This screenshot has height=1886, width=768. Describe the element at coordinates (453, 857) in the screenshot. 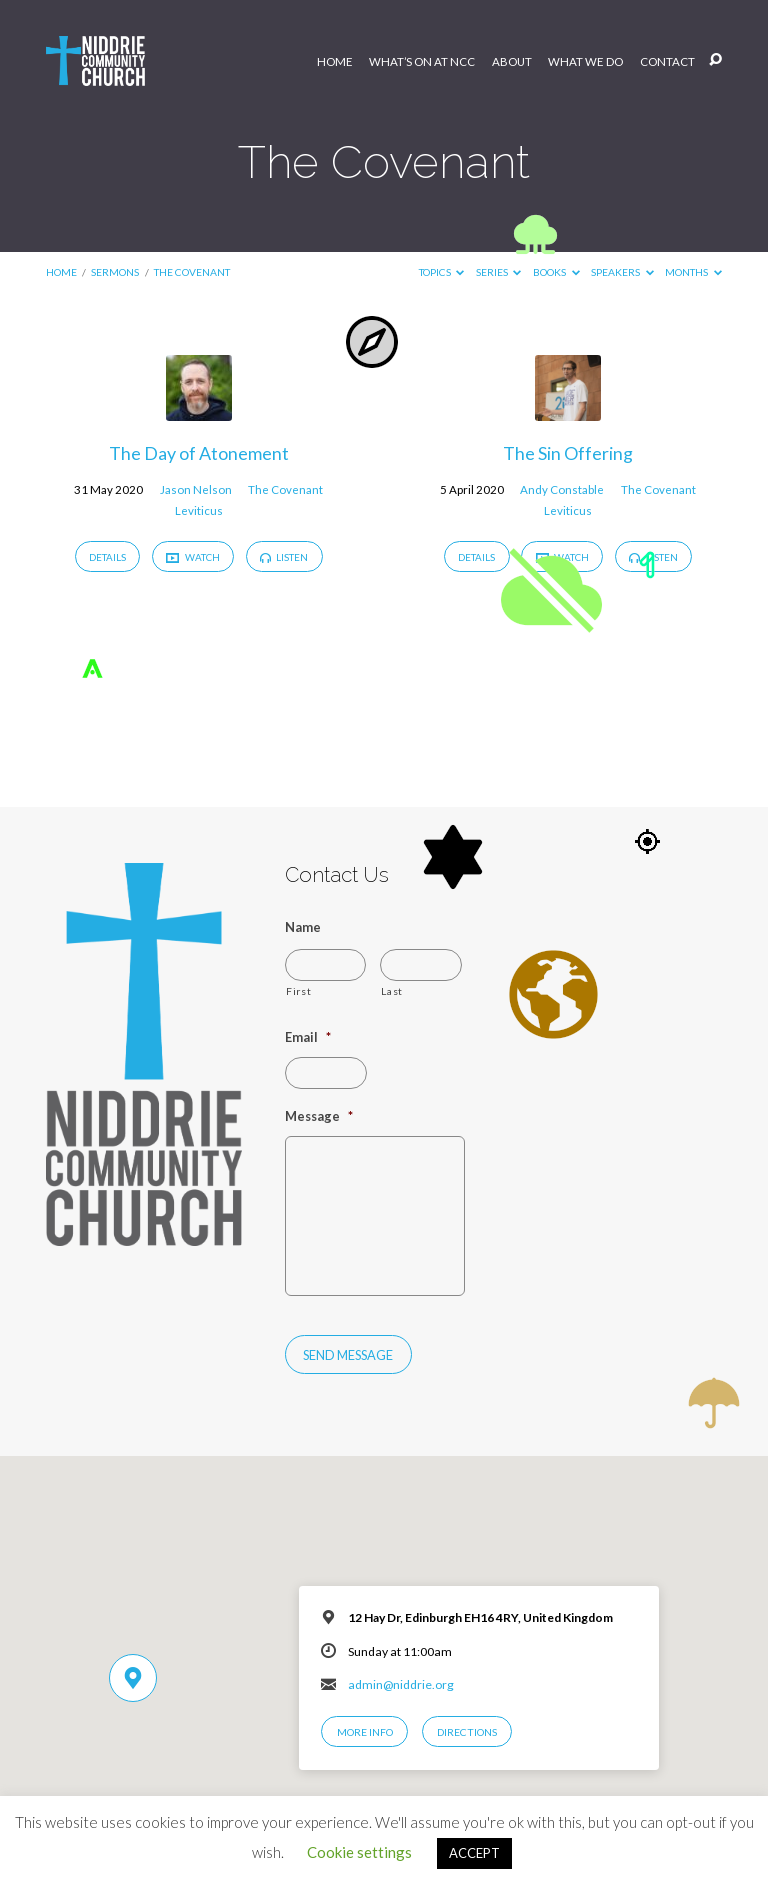

I see `indicates jewish or hebrew content` at that location.